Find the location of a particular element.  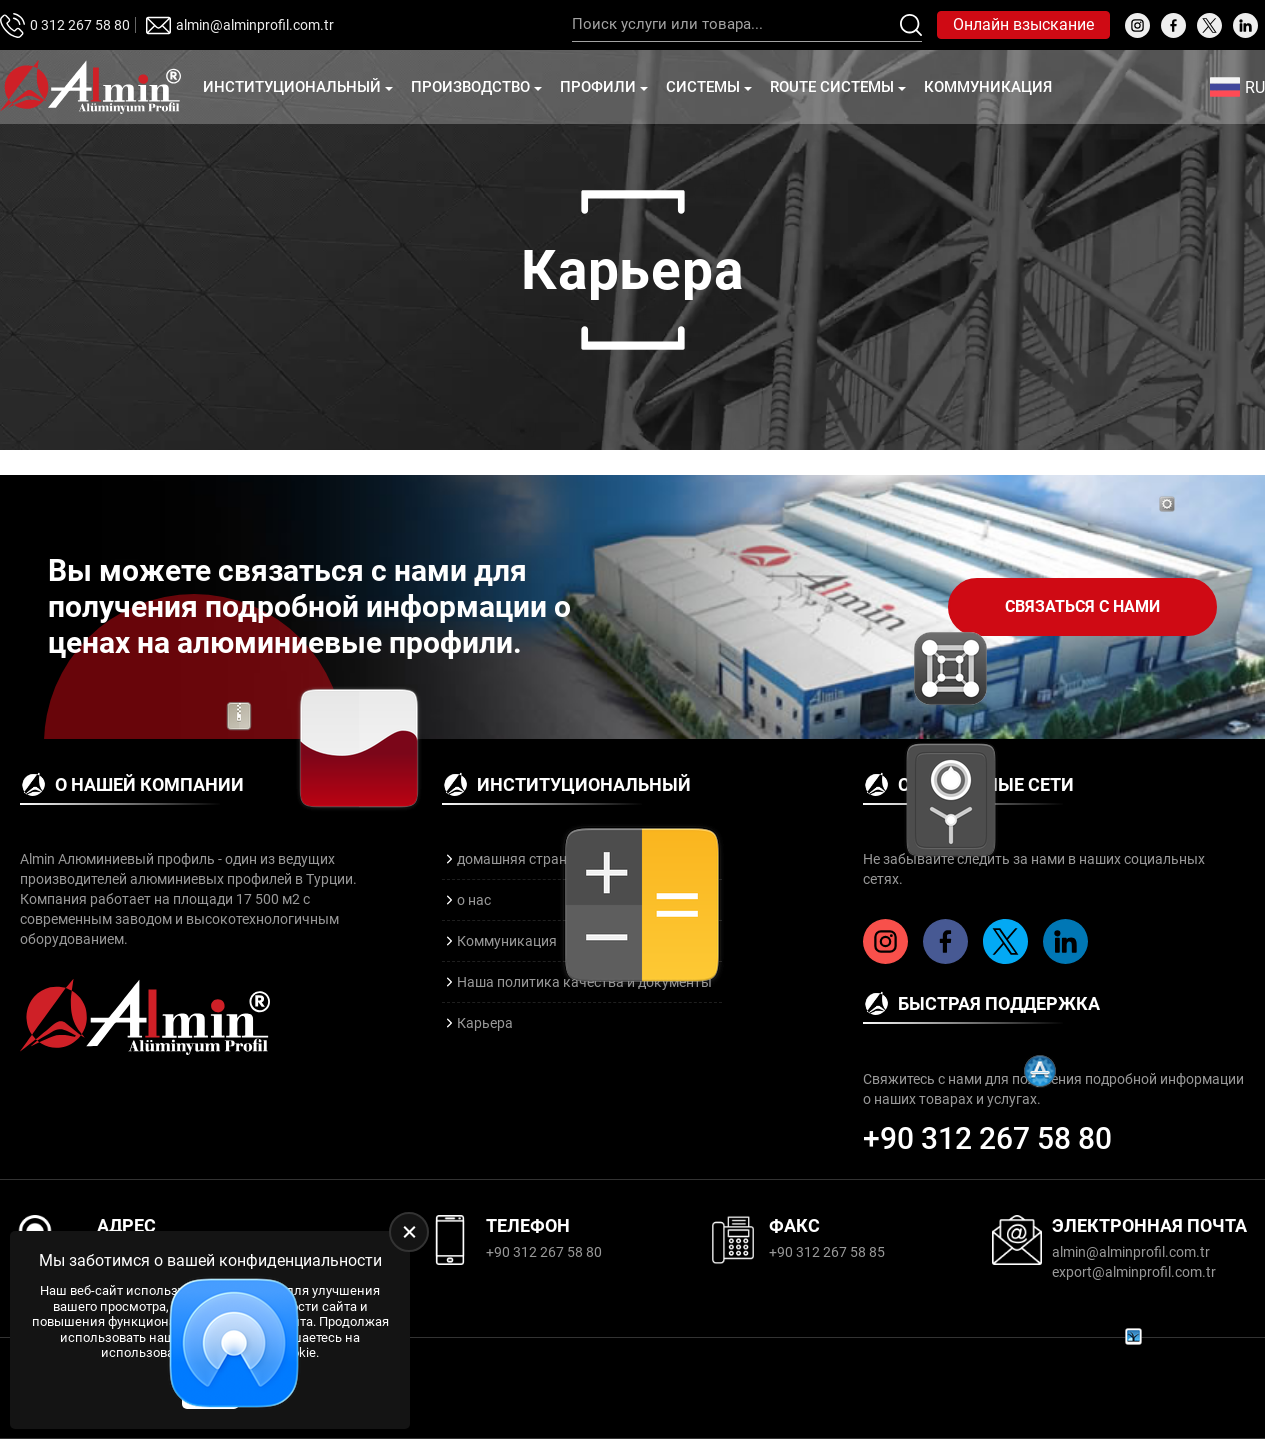

open gnome boxes virtual machine manager is located at coordinates (950, 668).